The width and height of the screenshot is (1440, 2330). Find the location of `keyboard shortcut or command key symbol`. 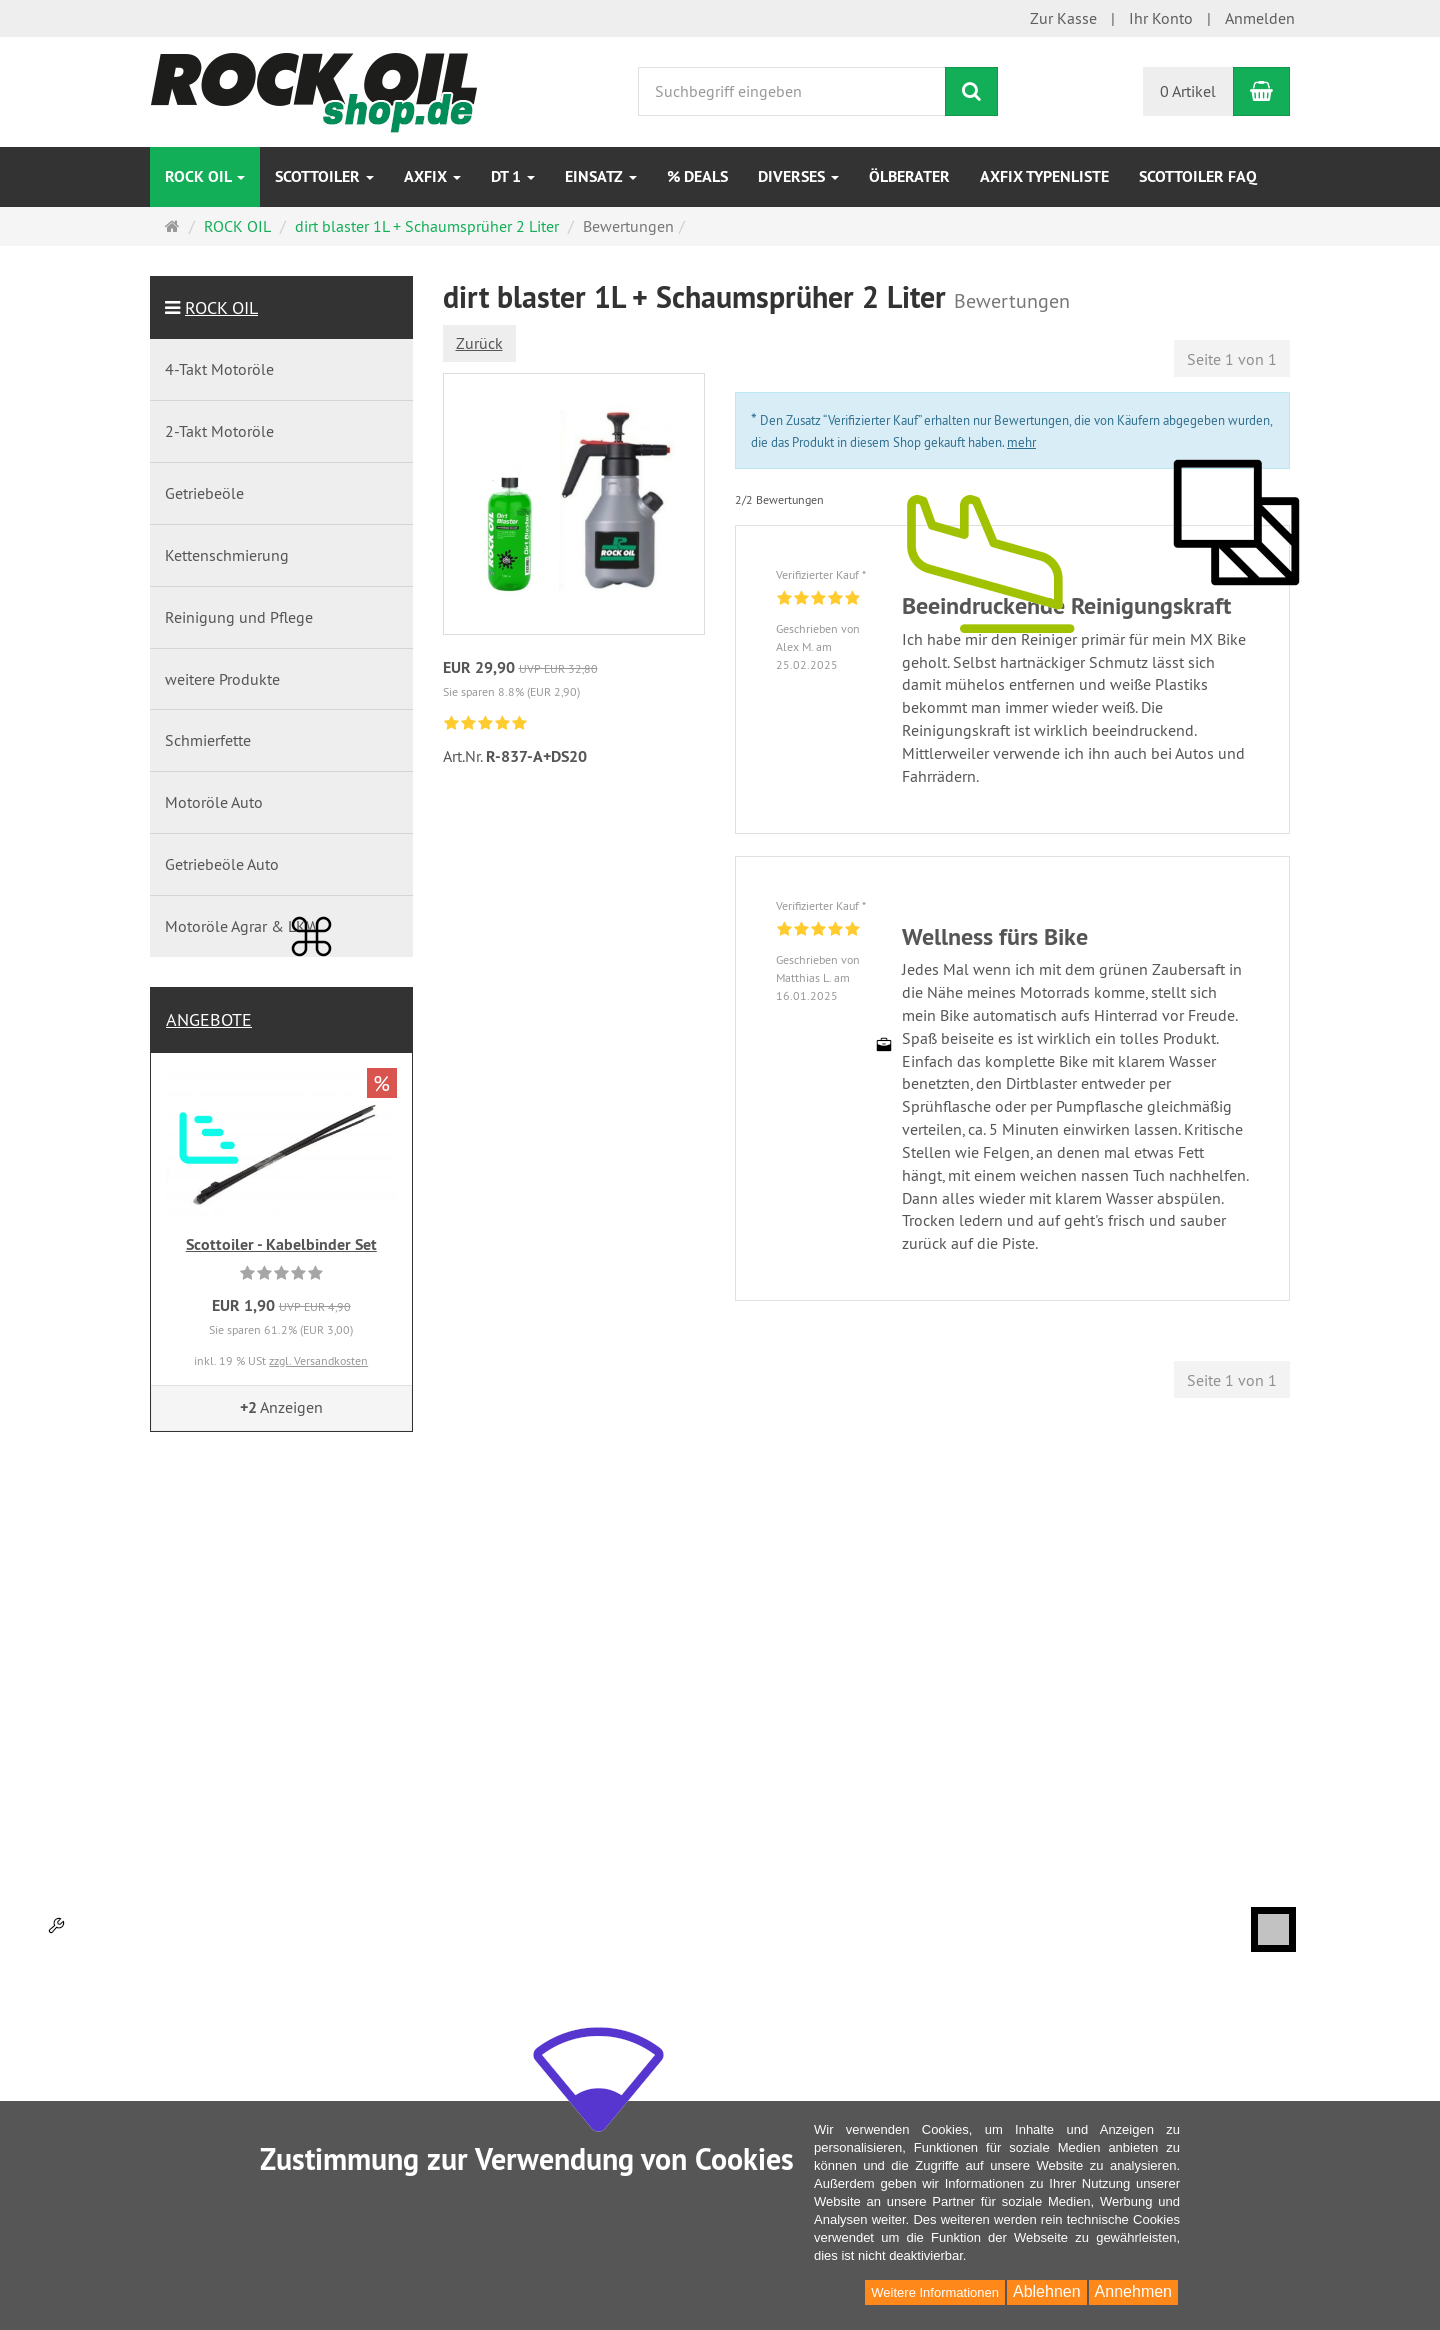

keyboard shortcut or command key symbol is located at coordinates (311, 936).